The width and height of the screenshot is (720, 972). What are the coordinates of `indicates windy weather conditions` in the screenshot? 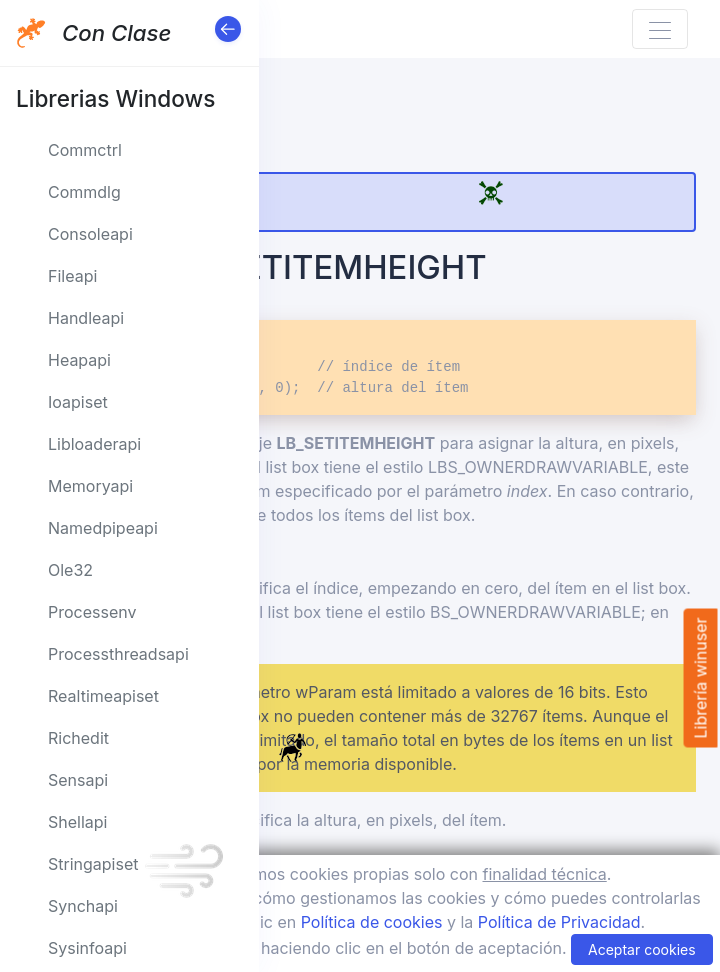 It's located at (184, 871).